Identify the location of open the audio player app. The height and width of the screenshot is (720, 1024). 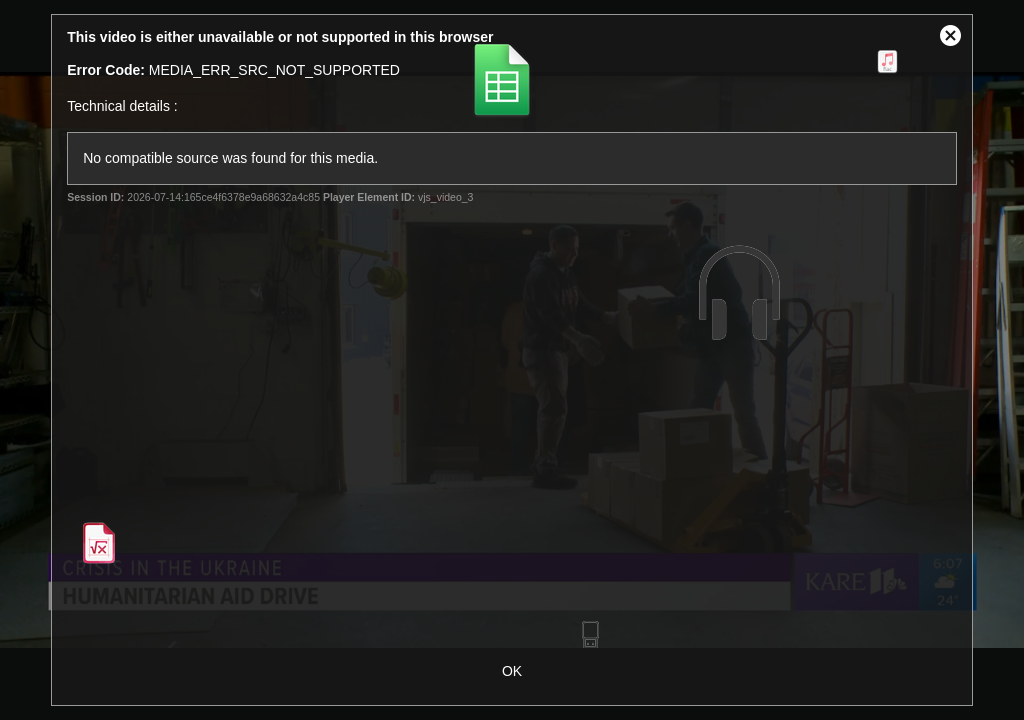
(739, 292).